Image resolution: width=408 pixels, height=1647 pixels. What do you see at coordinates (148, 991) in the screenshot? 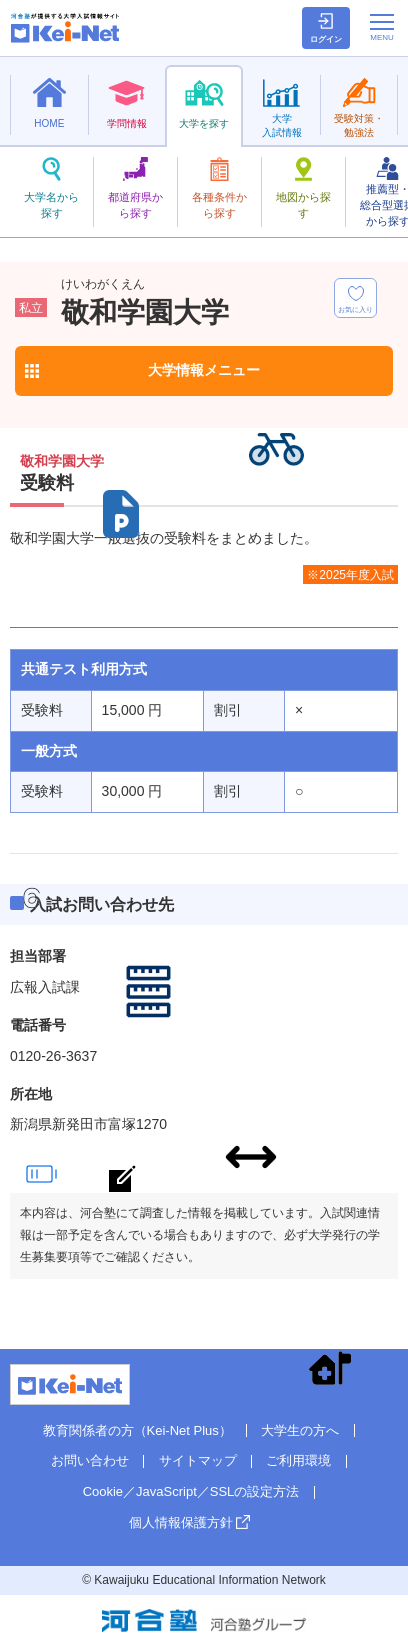
I see `access server settings or configuration` at bounding box center [148, 991].